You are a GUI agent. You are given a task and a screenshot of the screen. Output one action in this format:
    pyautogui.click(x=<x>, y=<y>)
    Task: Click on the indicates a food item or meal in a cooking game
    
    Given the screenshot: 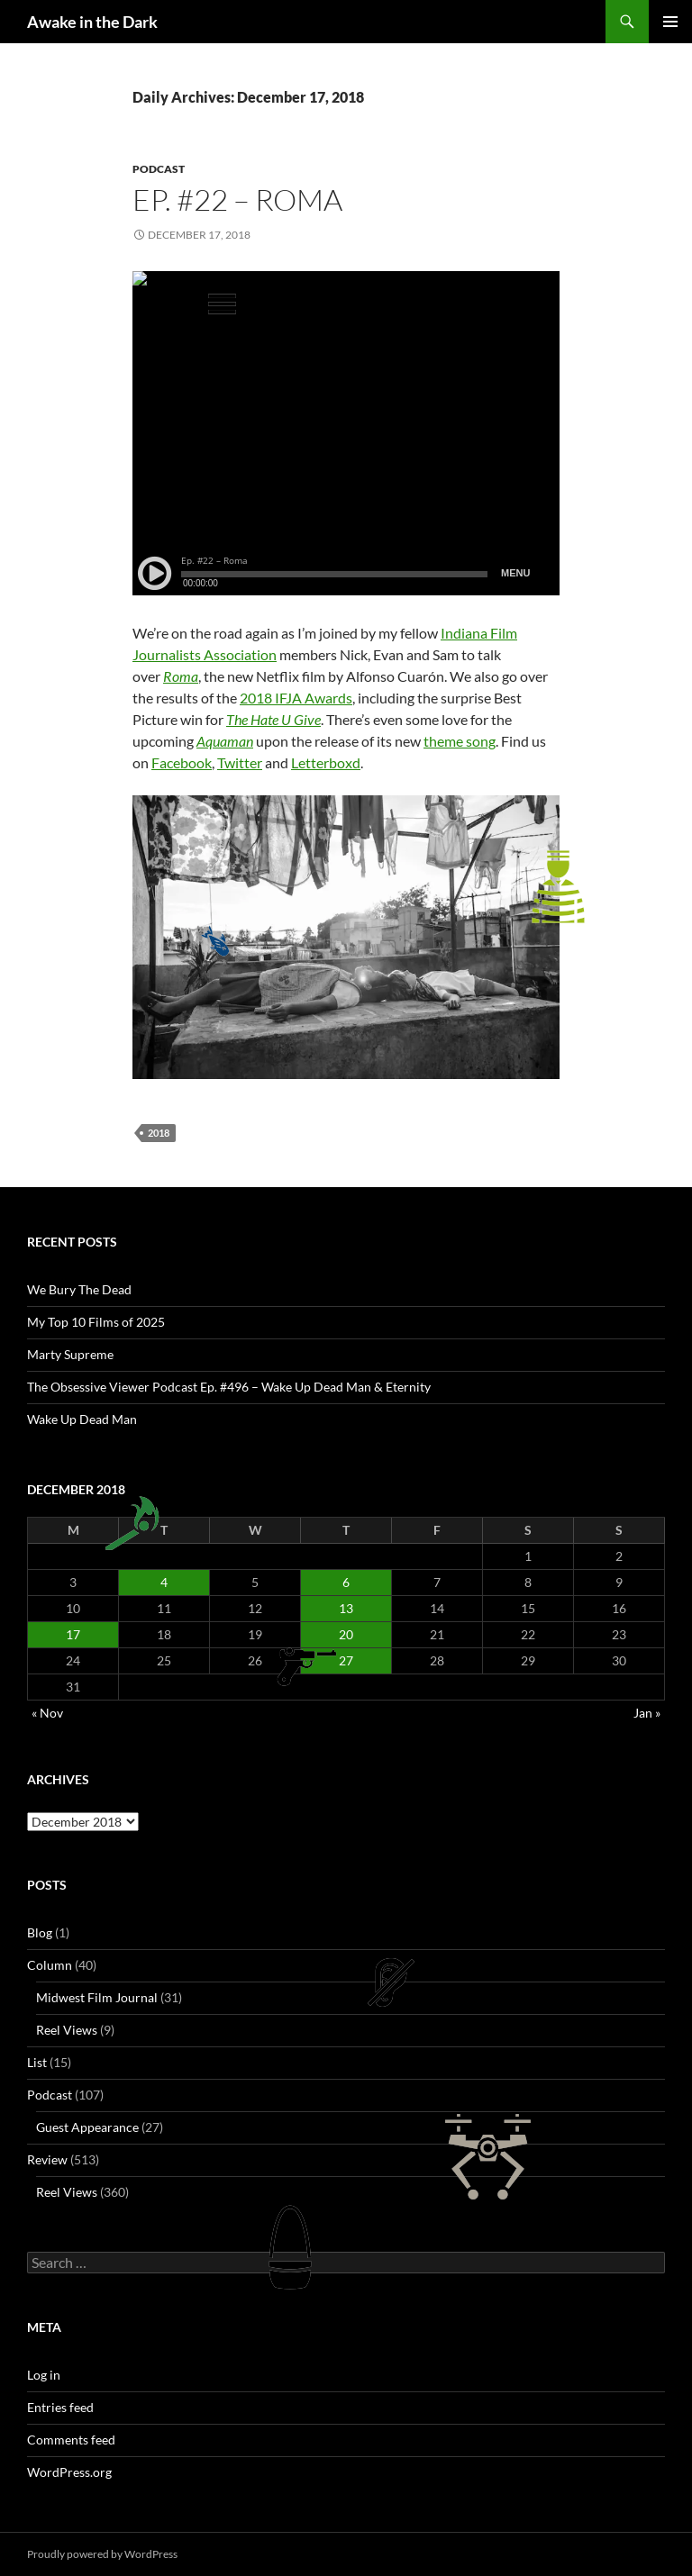 What is the action you would take?
    pyautogui.click(x=214, y=940)
    